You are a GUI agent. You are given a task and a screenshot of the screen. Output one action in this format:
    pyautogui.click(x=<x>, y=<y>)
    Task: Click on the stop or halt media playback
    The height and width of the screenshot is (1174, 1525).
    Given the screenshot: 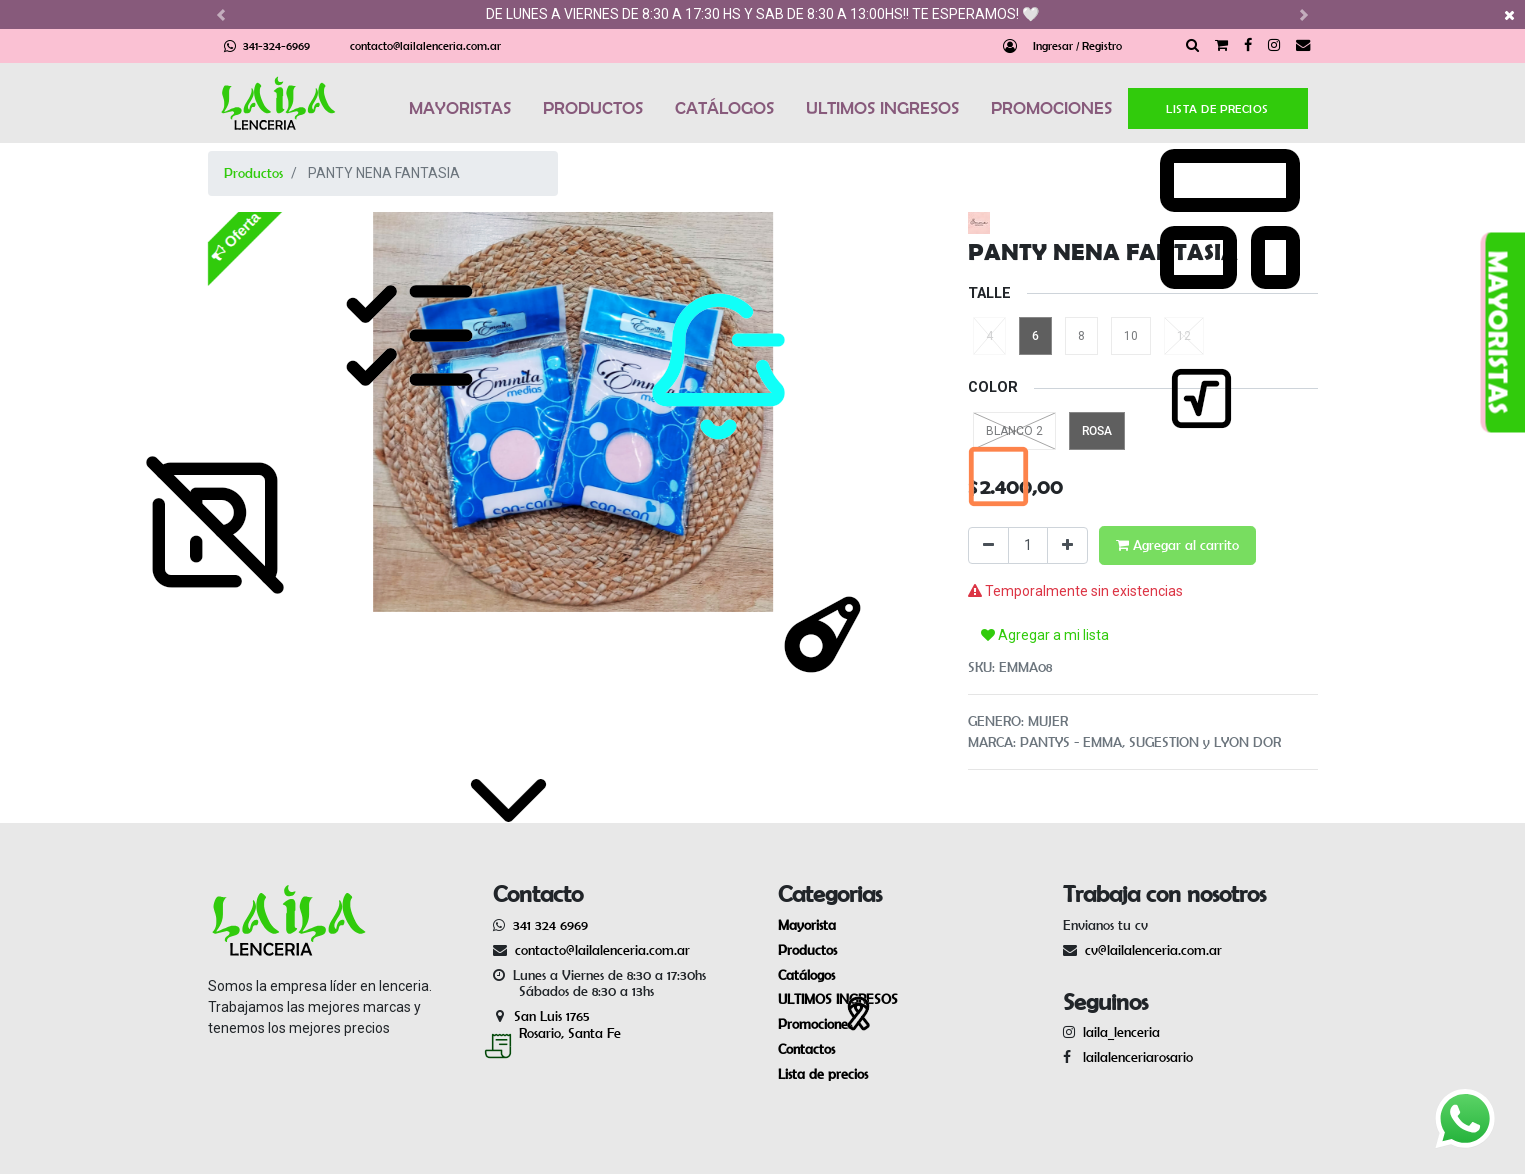 What is the action you would take?
    pyautogui.click(x=998, y=476)
    